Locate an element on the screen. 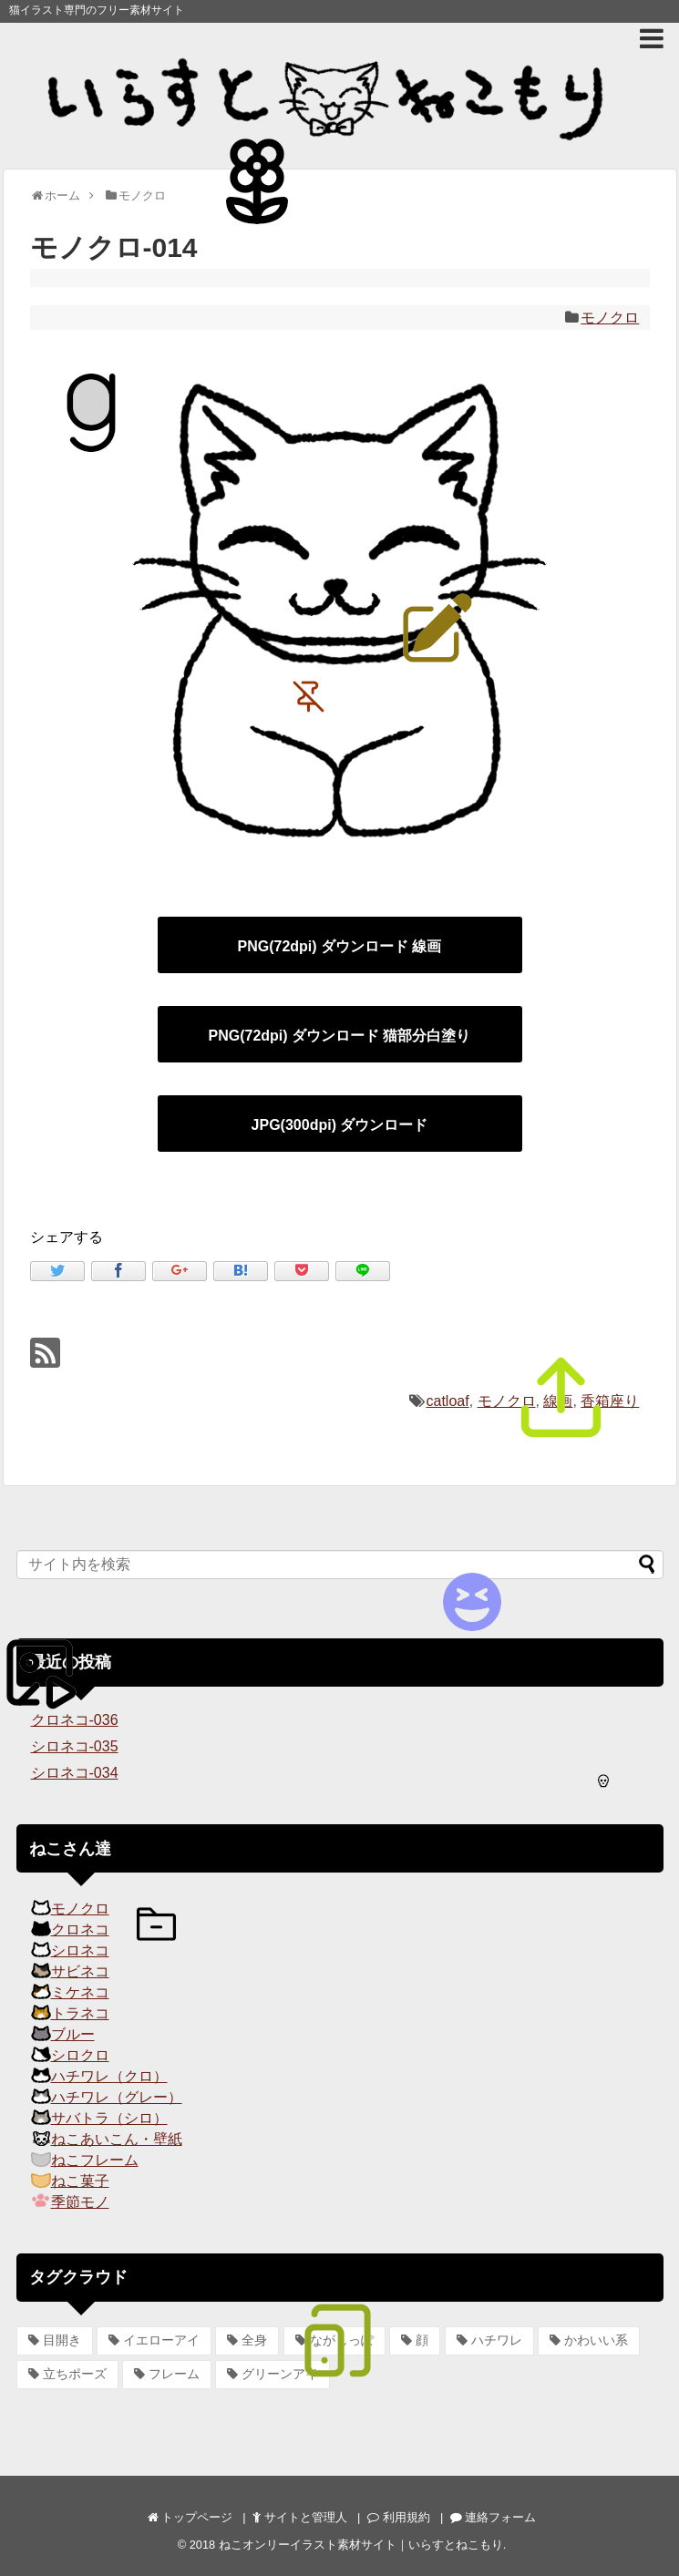 The width and height of the screenshot is (679, 2576). upload a file from your device is located at coordinates (561, 1397).